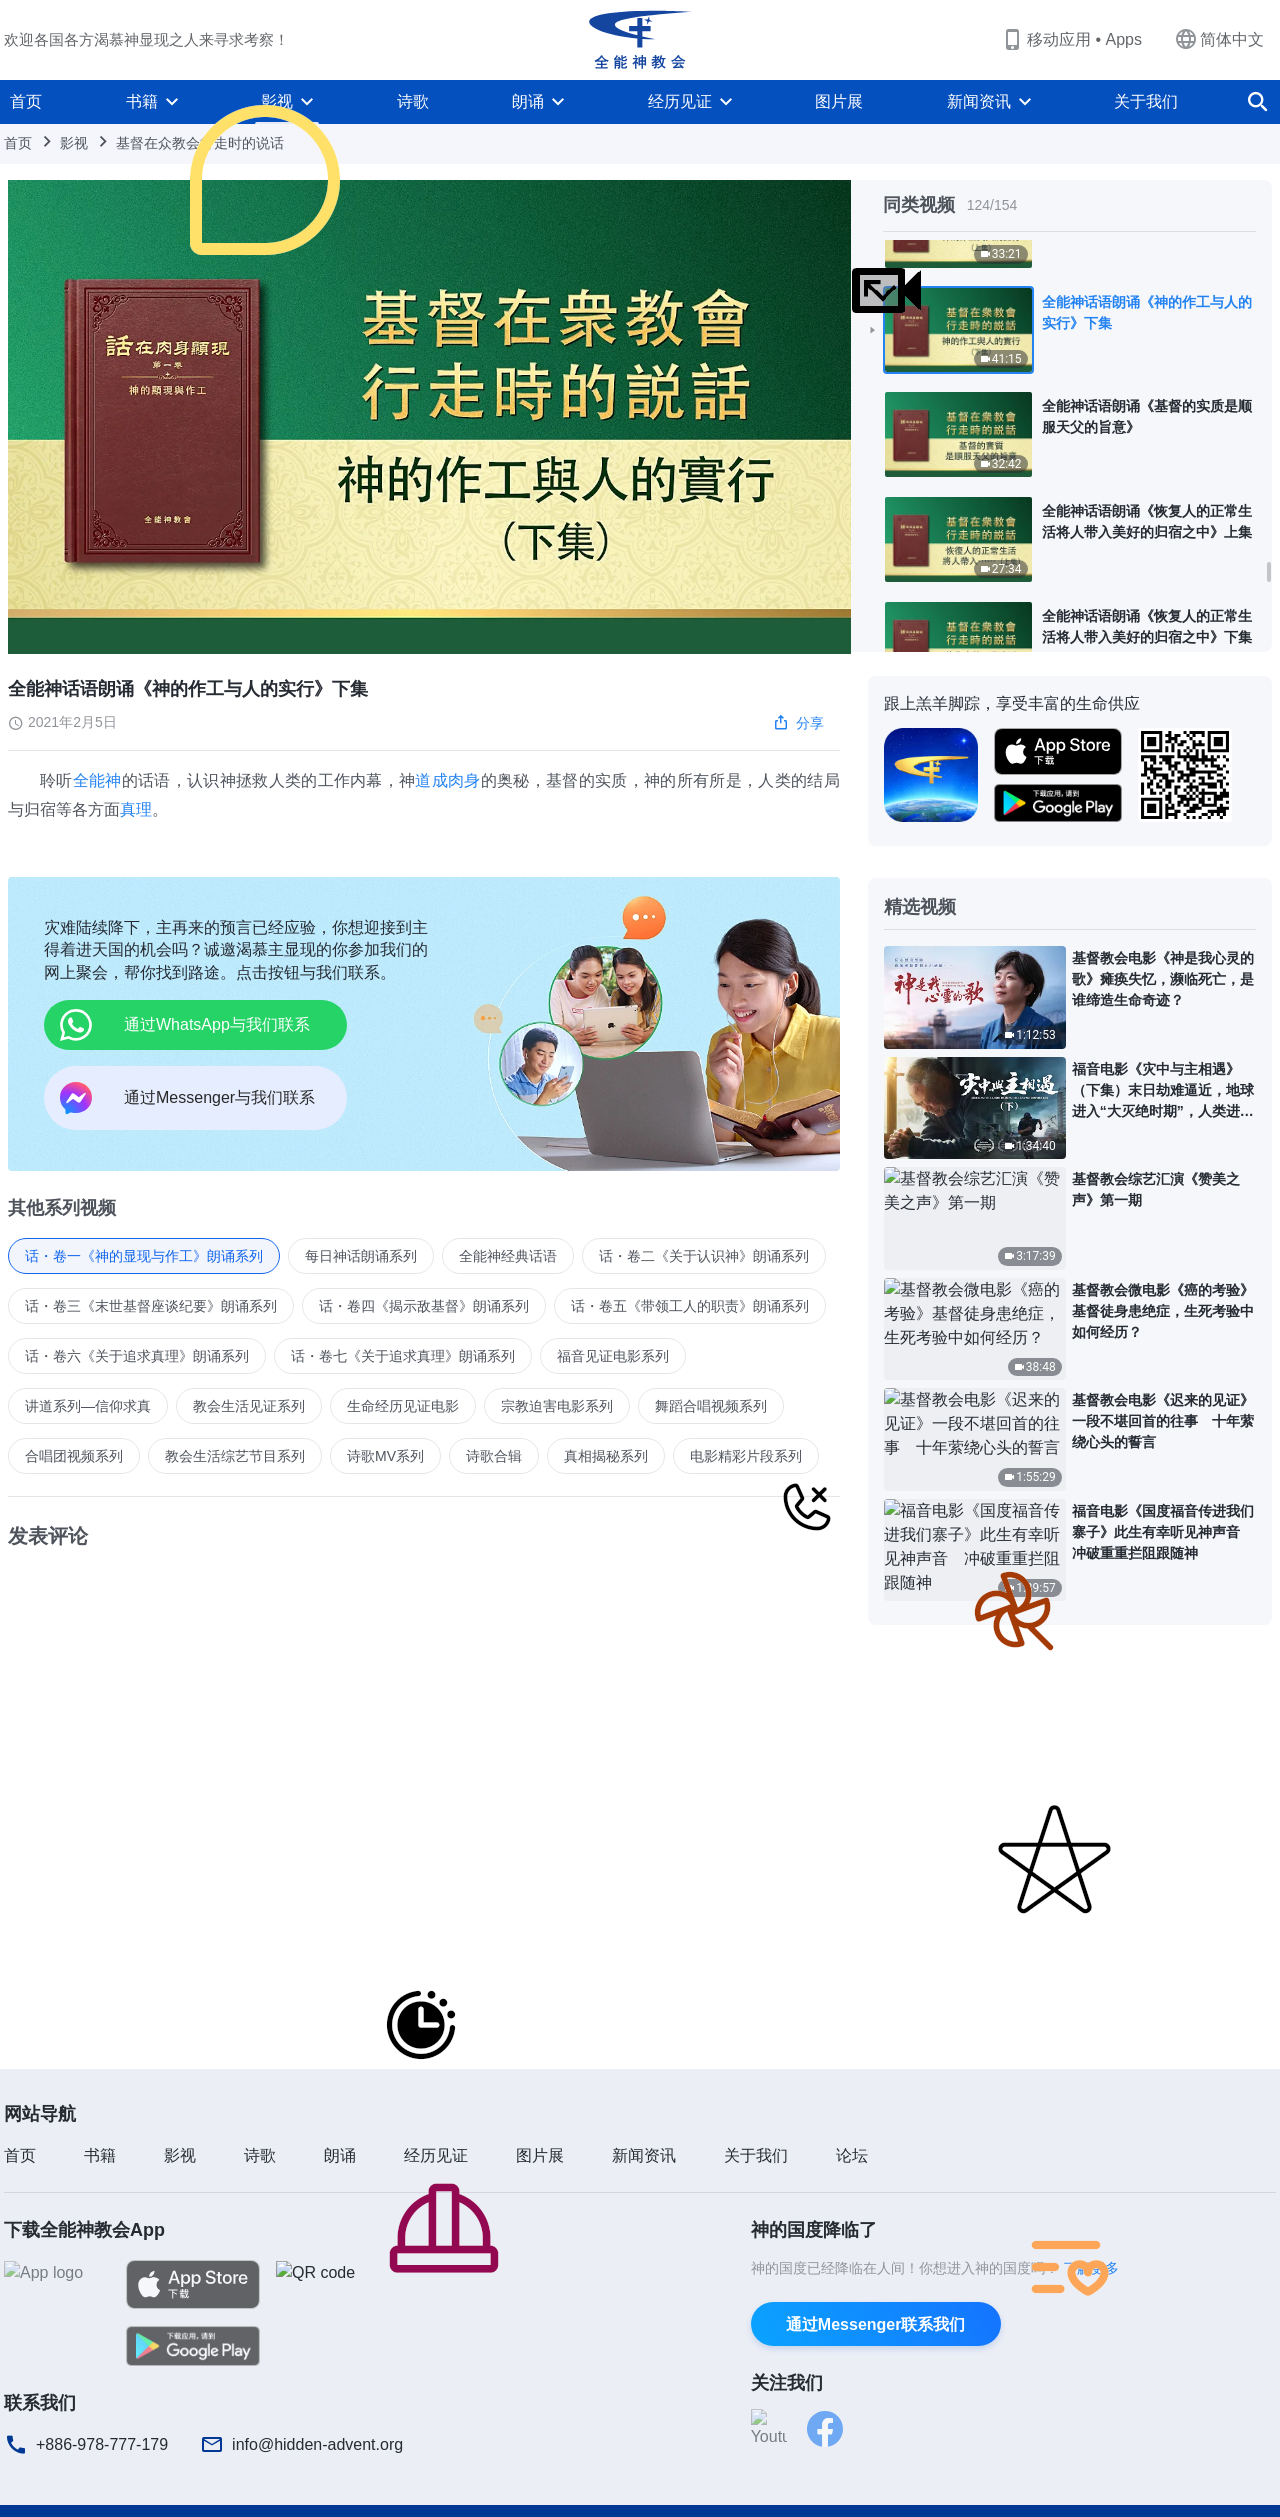 This screenshot has height=2517, width=1280. I want to click on indicates occult or mystical content, so click(1054, 1865).